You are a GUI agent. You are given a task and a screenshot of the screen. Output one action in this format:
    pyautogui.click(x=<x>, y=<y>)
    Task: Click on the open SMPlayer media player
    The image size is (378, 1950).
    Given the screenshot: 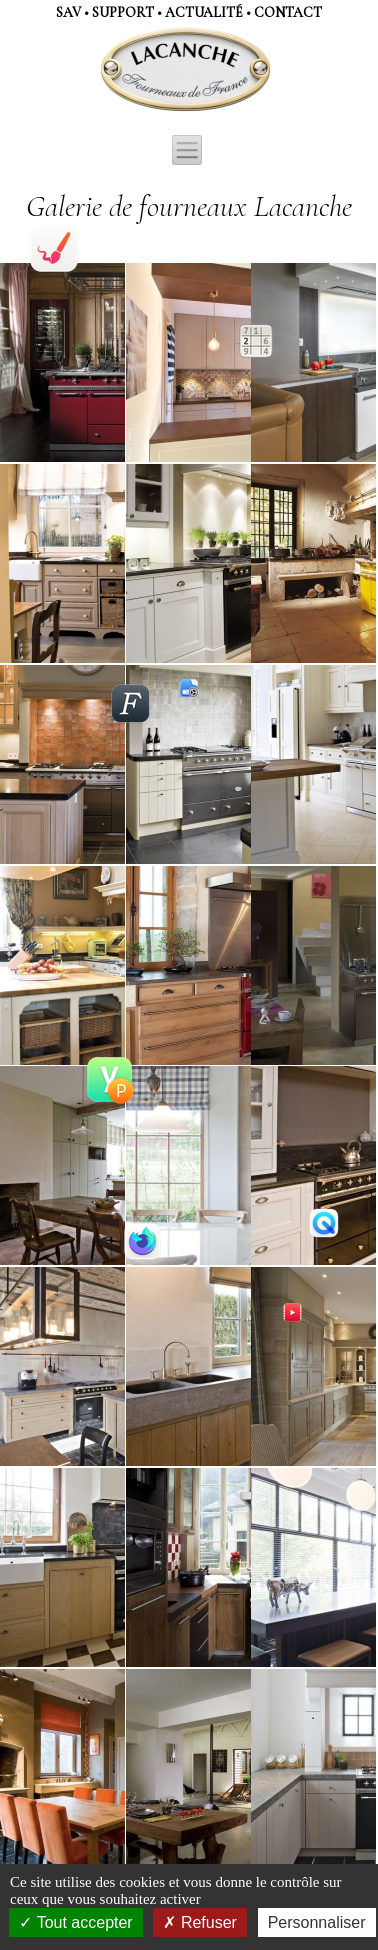 What is the action you would take?
    pyautogui.click(x=324, y=1223)
    